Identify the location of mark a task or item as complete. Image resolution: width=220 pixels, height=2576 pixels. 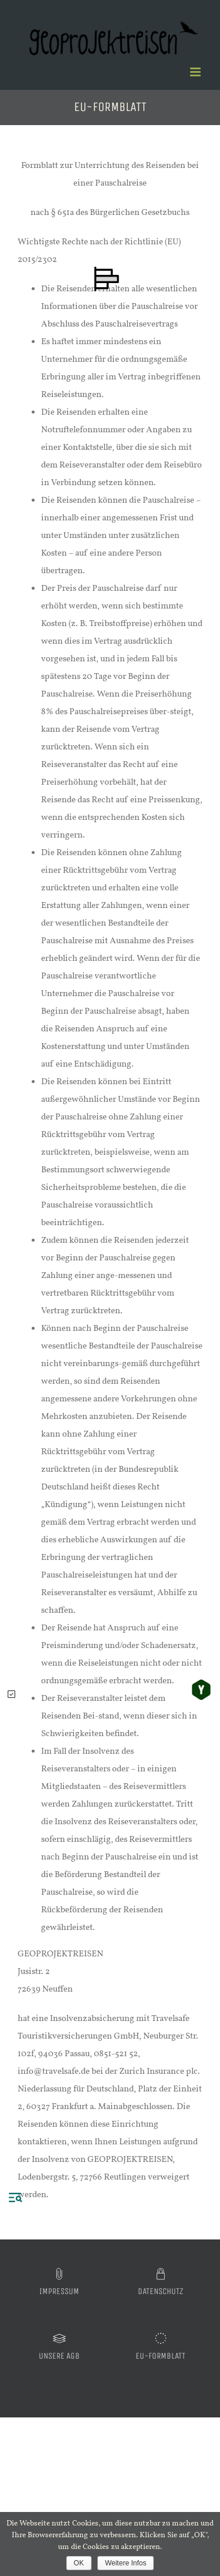
(11, 1694).